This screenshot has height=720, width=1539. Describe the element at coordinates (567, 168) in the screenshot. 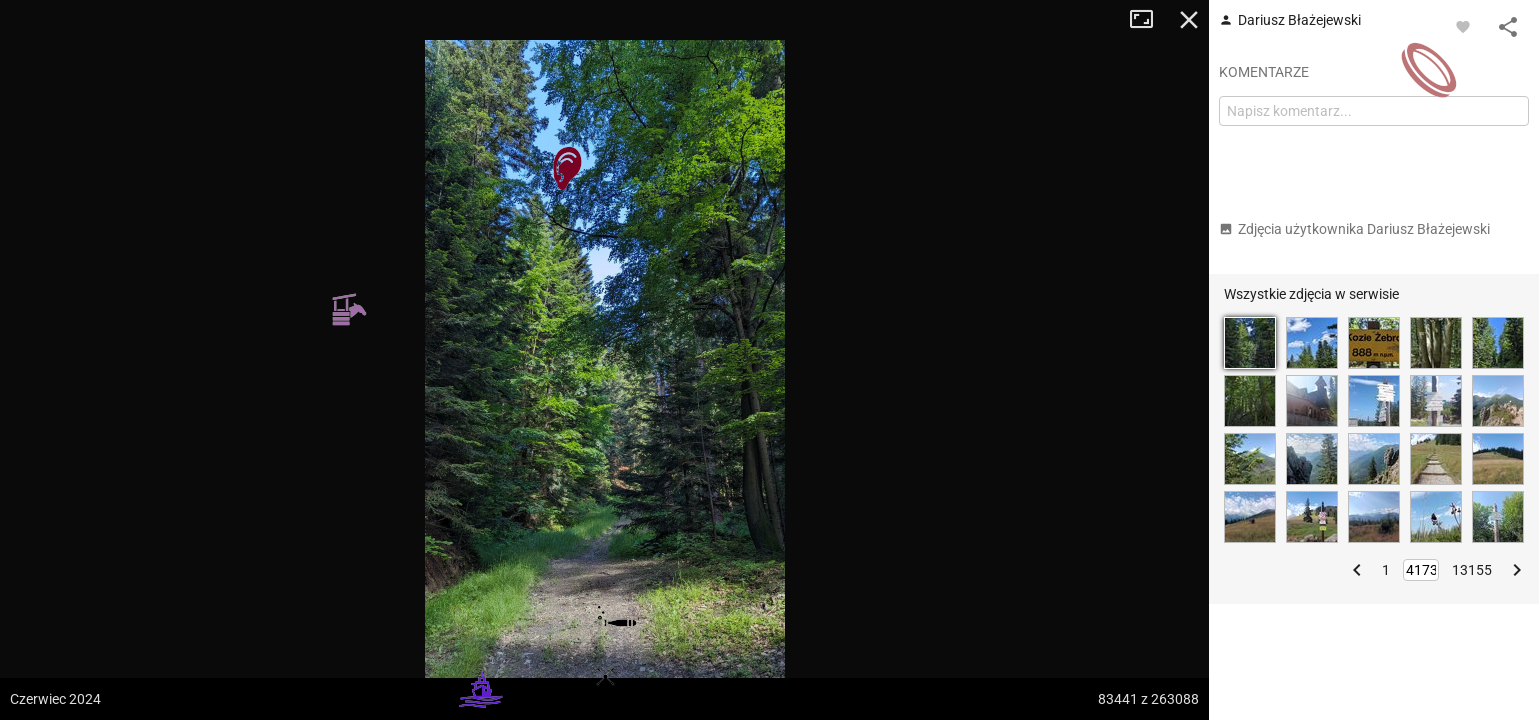

I see `adjust audio or sound settings` at that location.